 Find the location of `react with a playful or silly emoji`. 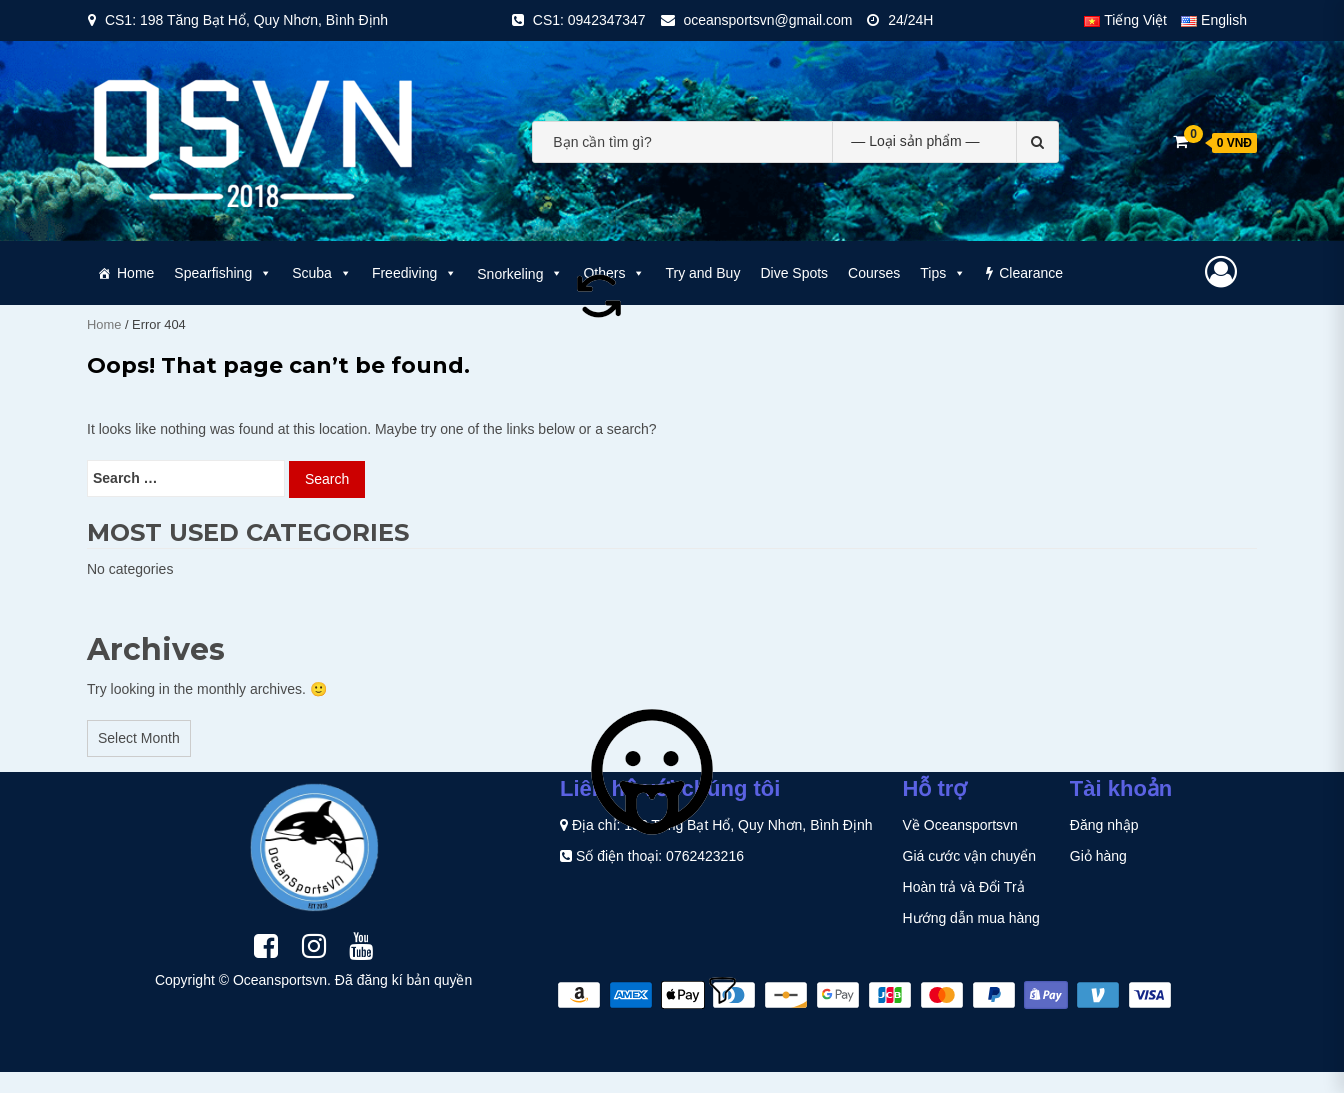

react with a playful or silly emoji is located at coordinates (652, 770).